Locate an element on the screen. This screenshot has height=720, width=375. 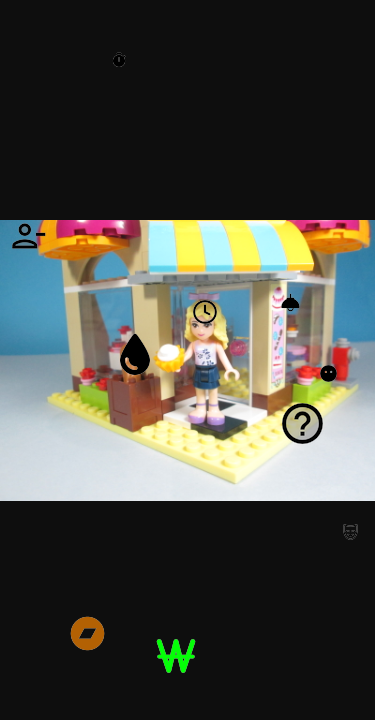
indicates neutral or no feedback given is located at coordinates (328, 373).